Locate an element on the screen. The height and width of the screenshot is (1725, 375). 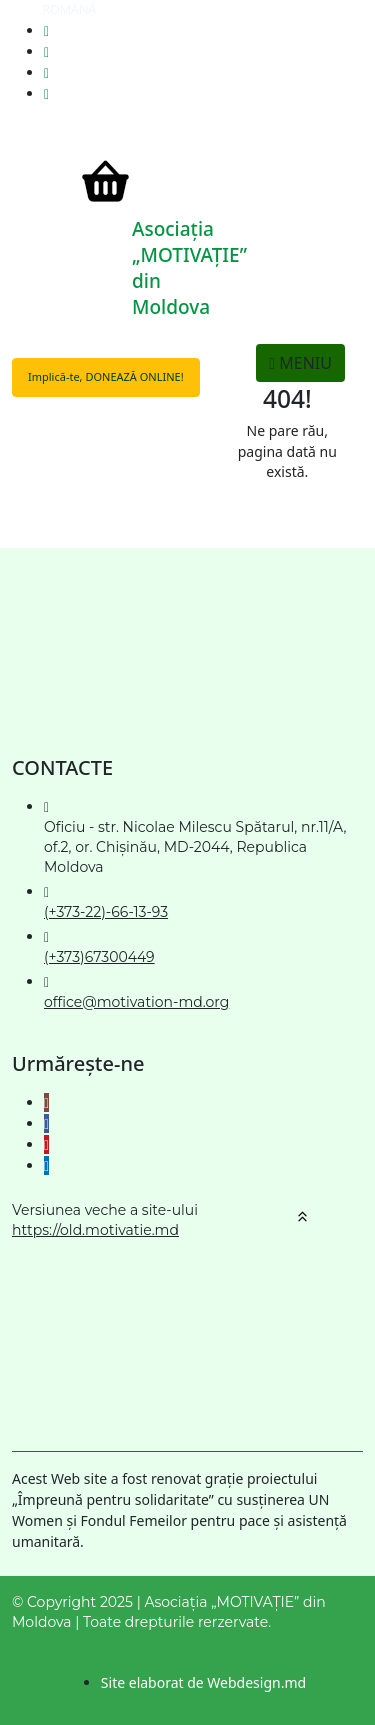
view your shopping basket is located at coordinates (105, 182).